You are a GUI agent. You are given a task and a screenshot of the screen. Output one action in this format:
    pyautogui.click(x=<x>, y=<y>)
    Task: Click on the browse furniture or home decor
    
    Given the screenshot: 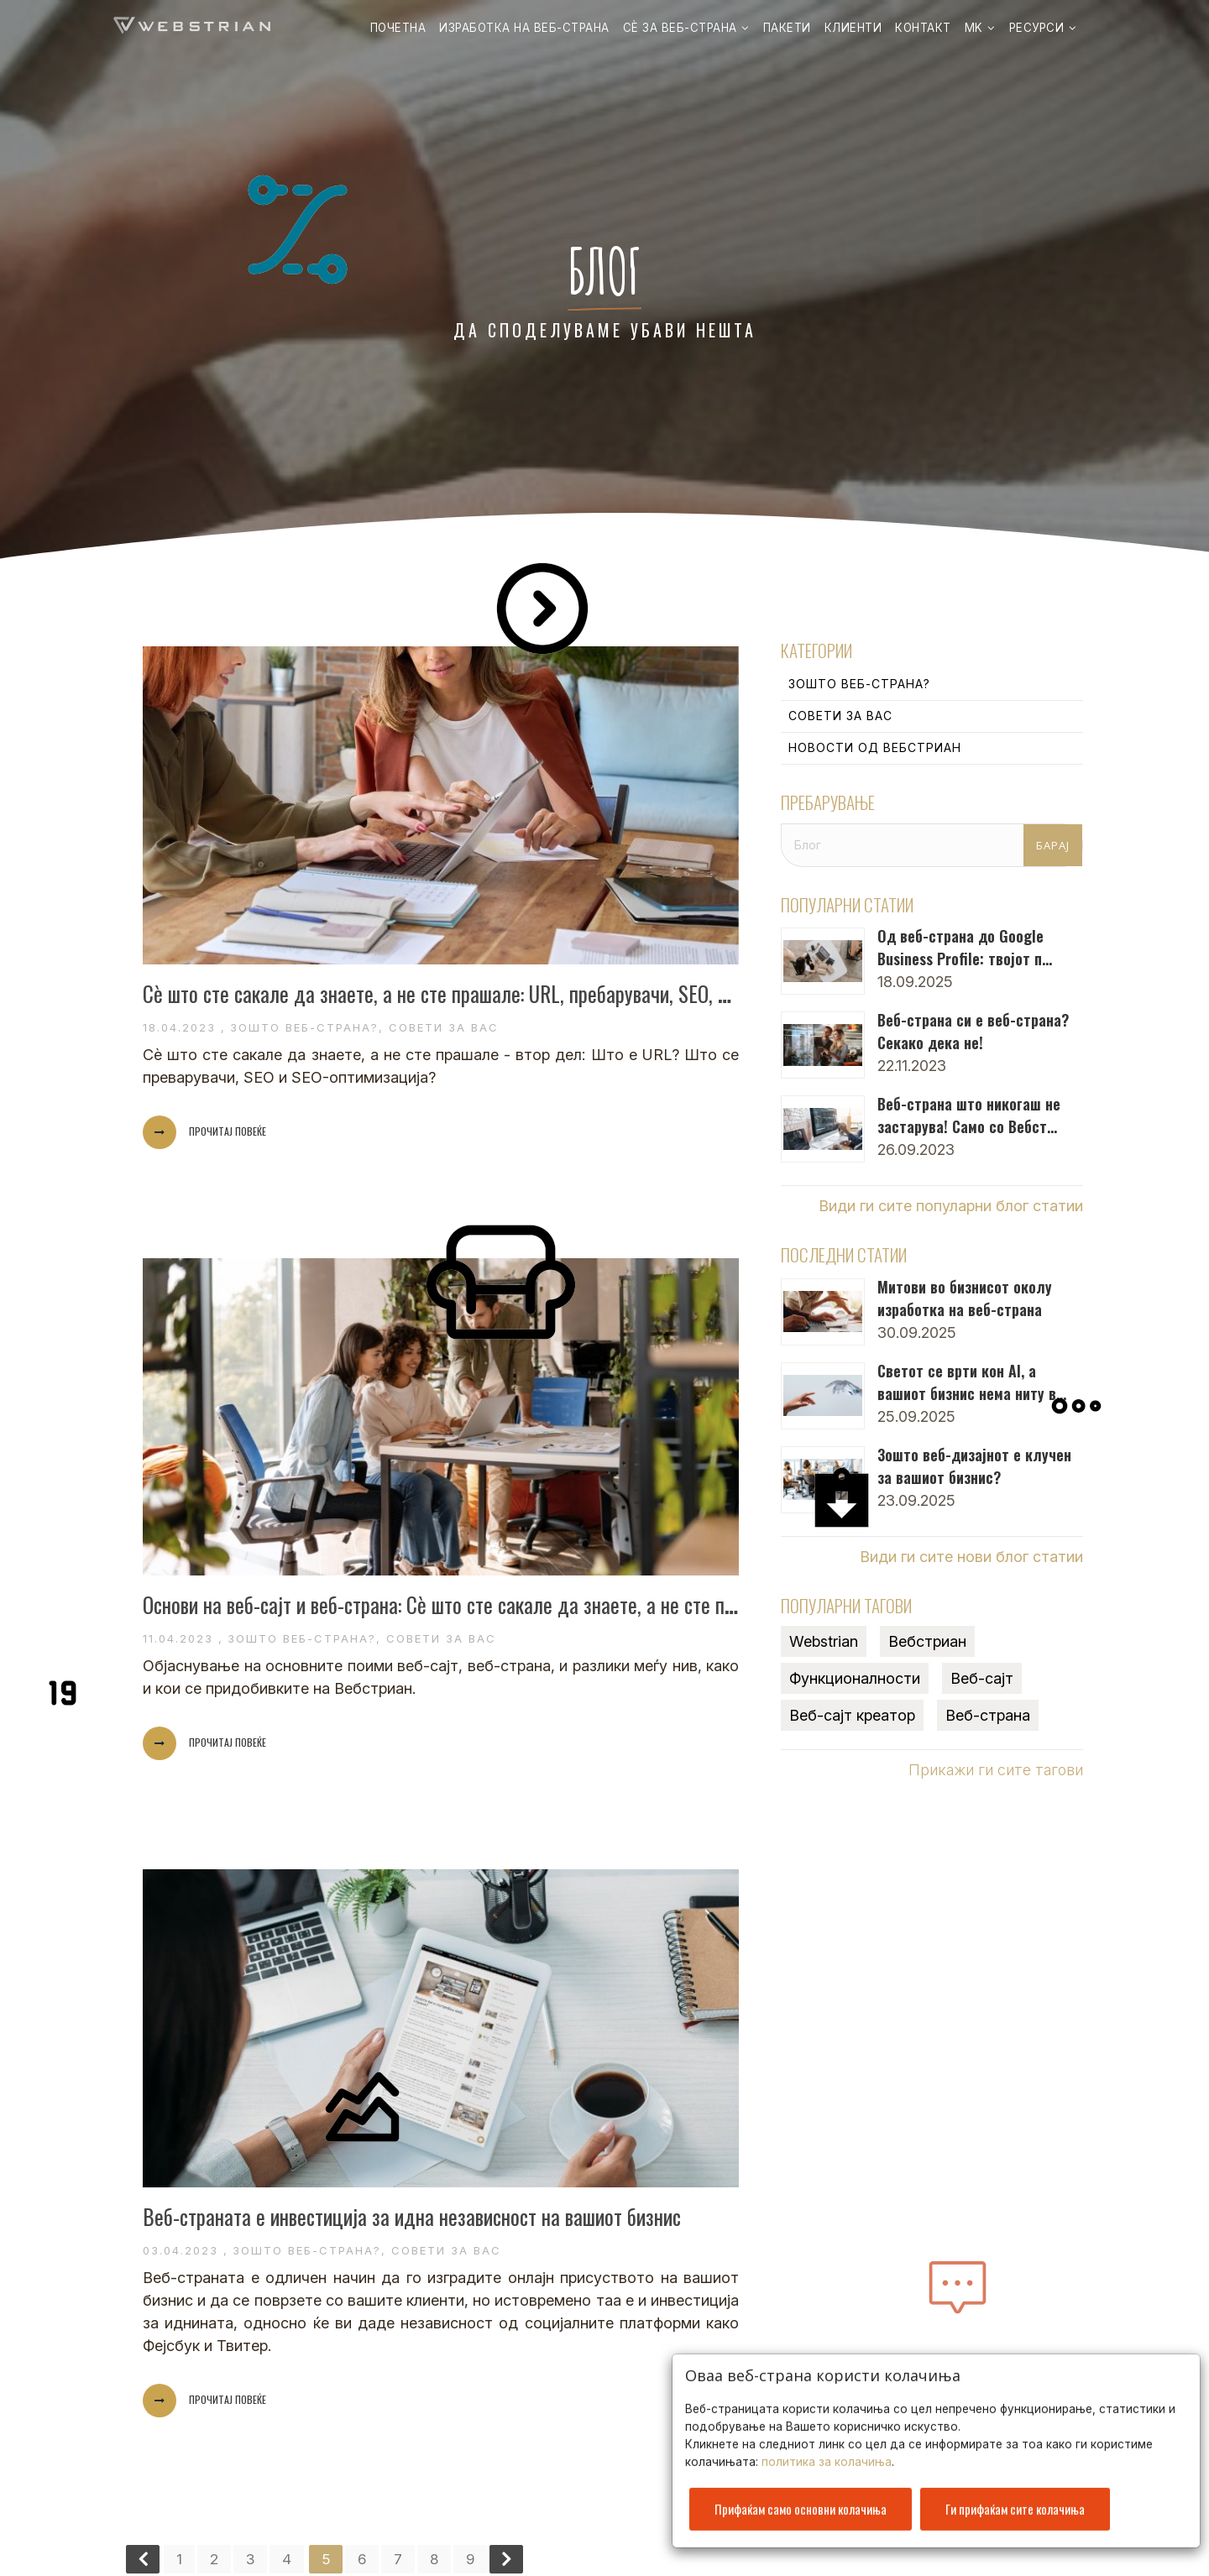 What is the action you would take?
    pyautogui.click(x=500, y=1284)
    